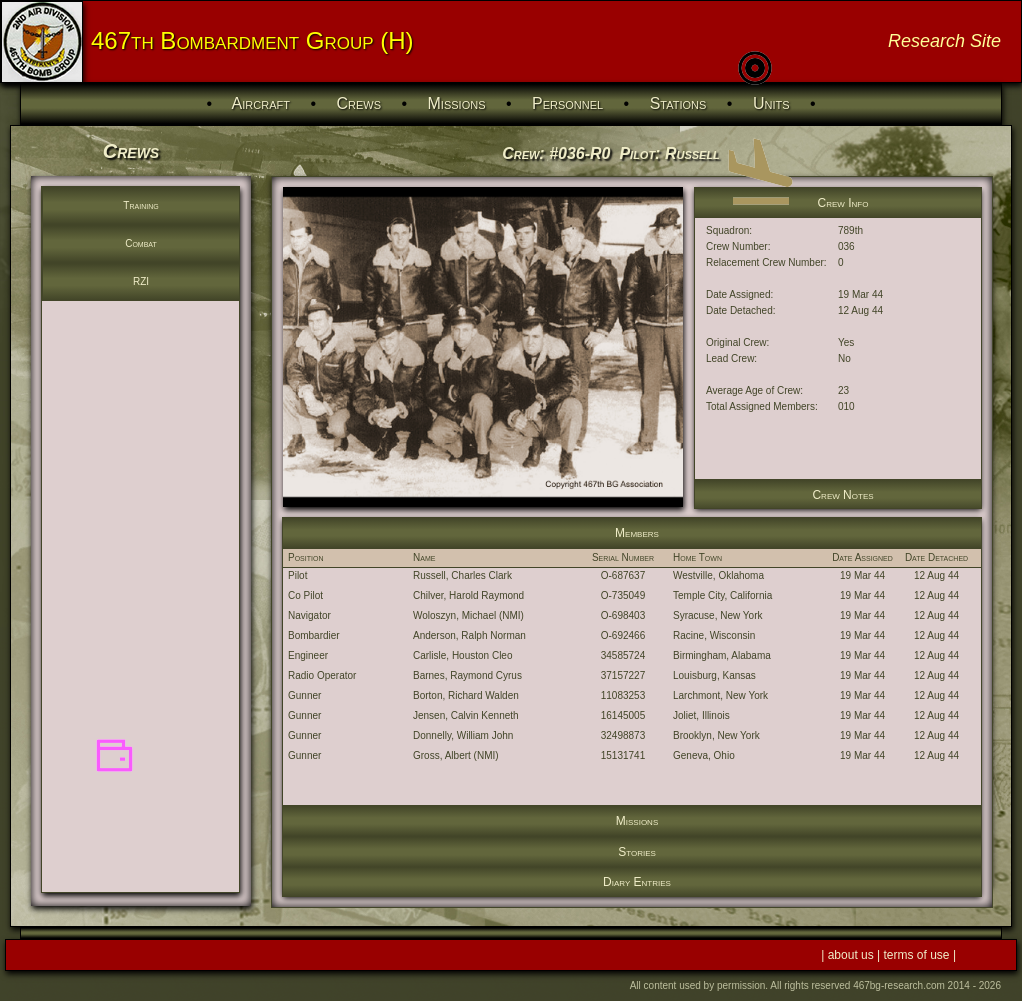  What do you see at coordinates (755, 68) in the screenshot?
I see `enable focus or do not disturb mode` at bounding box center [755, 68].